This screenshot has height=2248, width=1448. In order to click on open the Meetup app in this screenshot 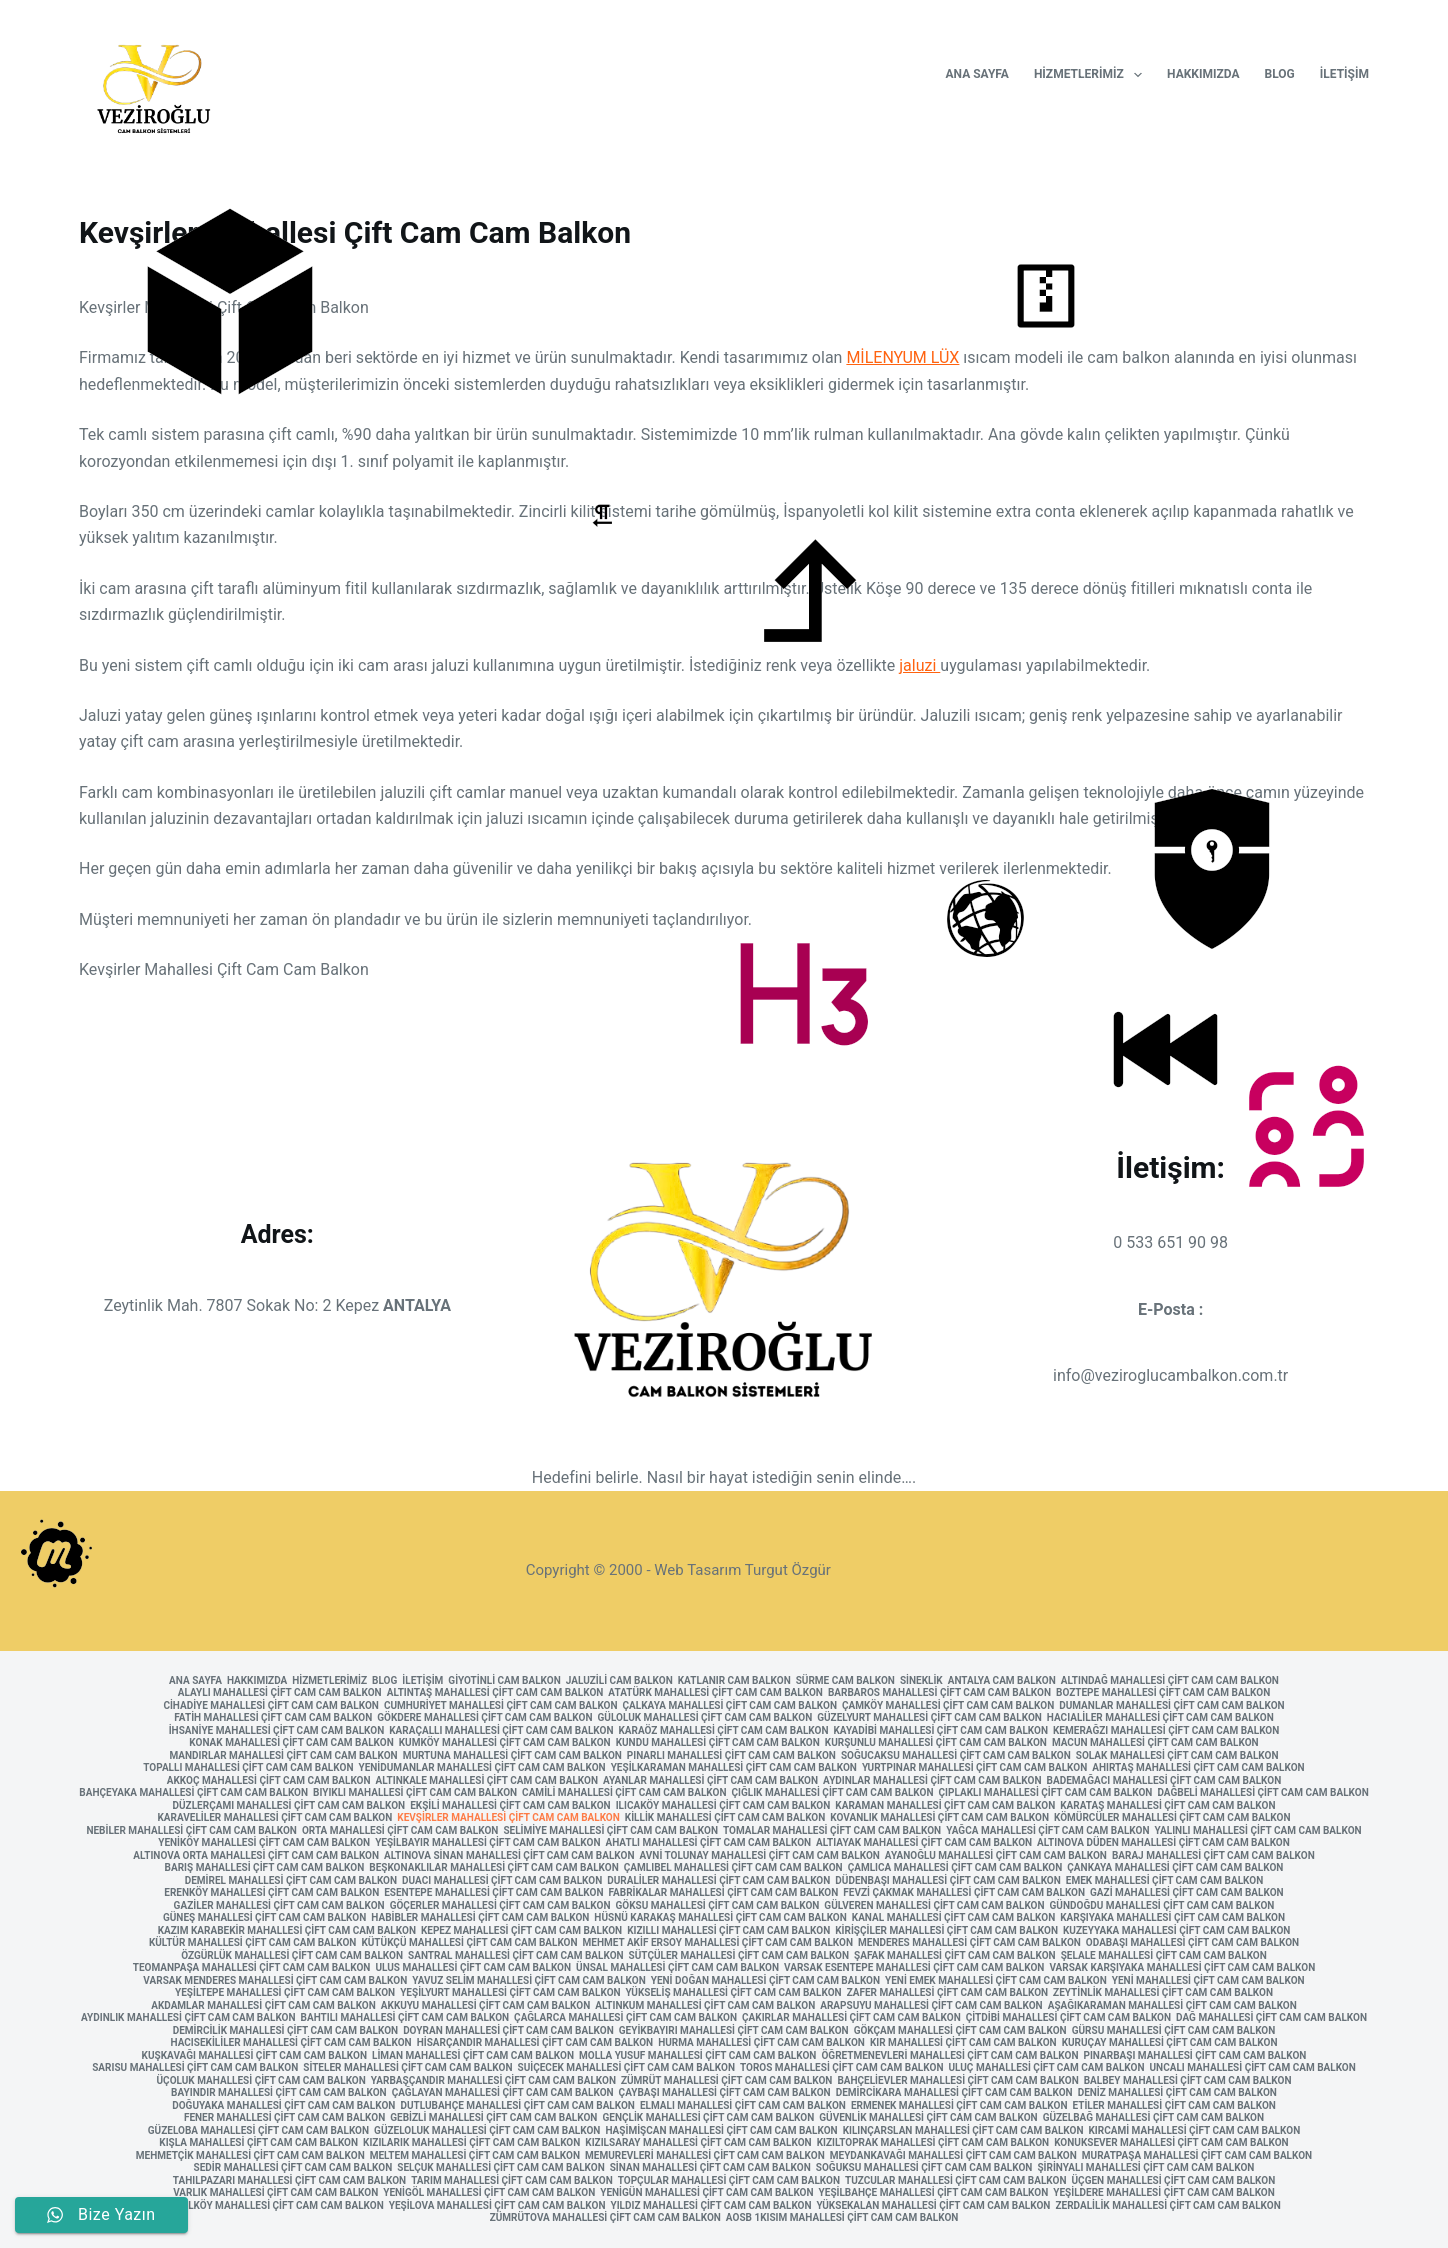, I will do `click(56, 1553)`.